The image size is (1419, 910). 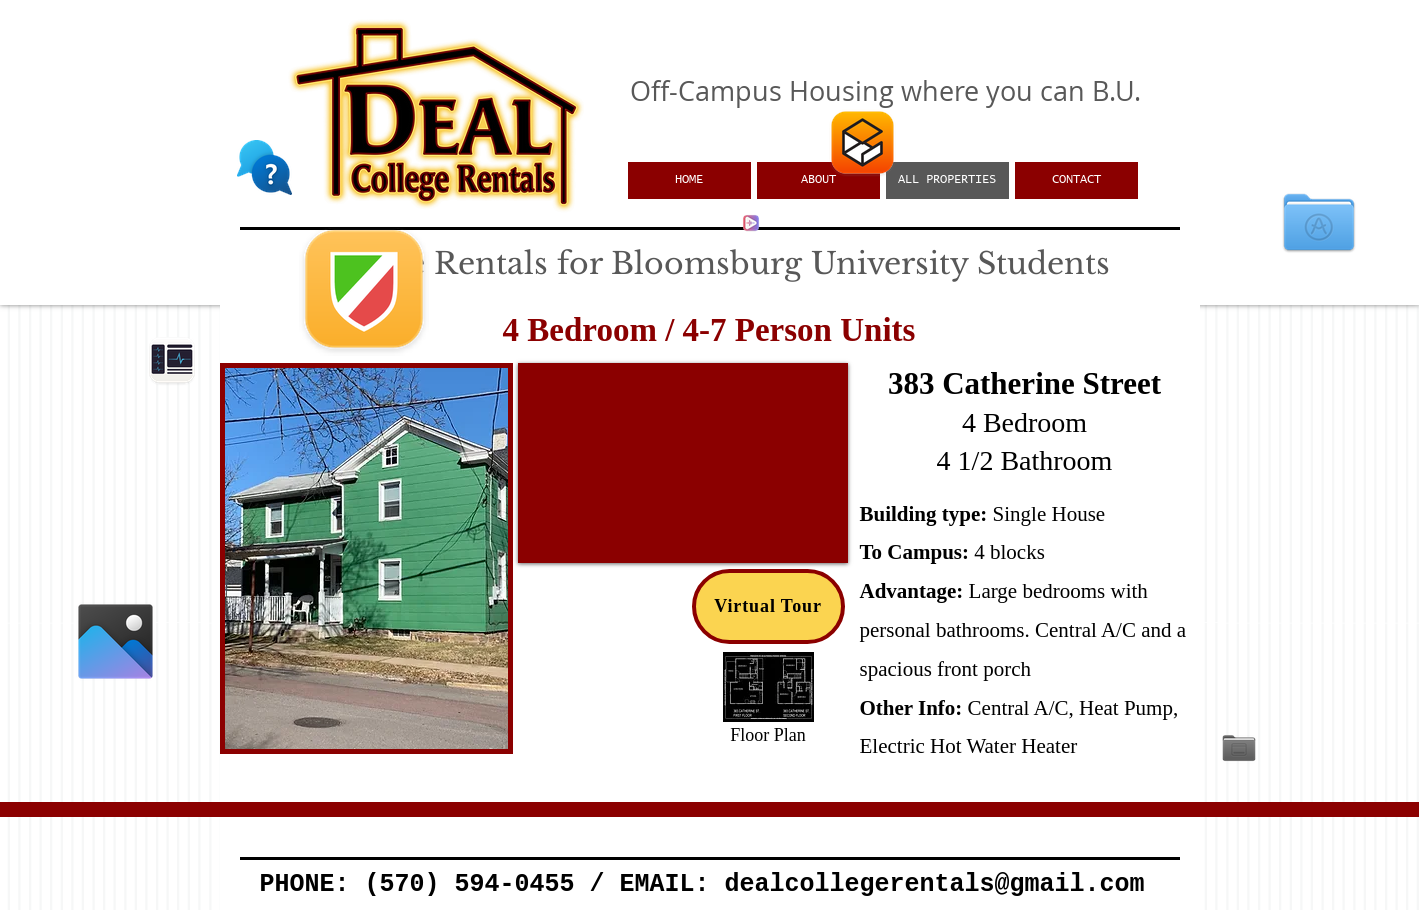 What do you see at coordinates (364, 291) in the screenshot?
I see `open gufw firewall settings` at bounding box center [364, 291].